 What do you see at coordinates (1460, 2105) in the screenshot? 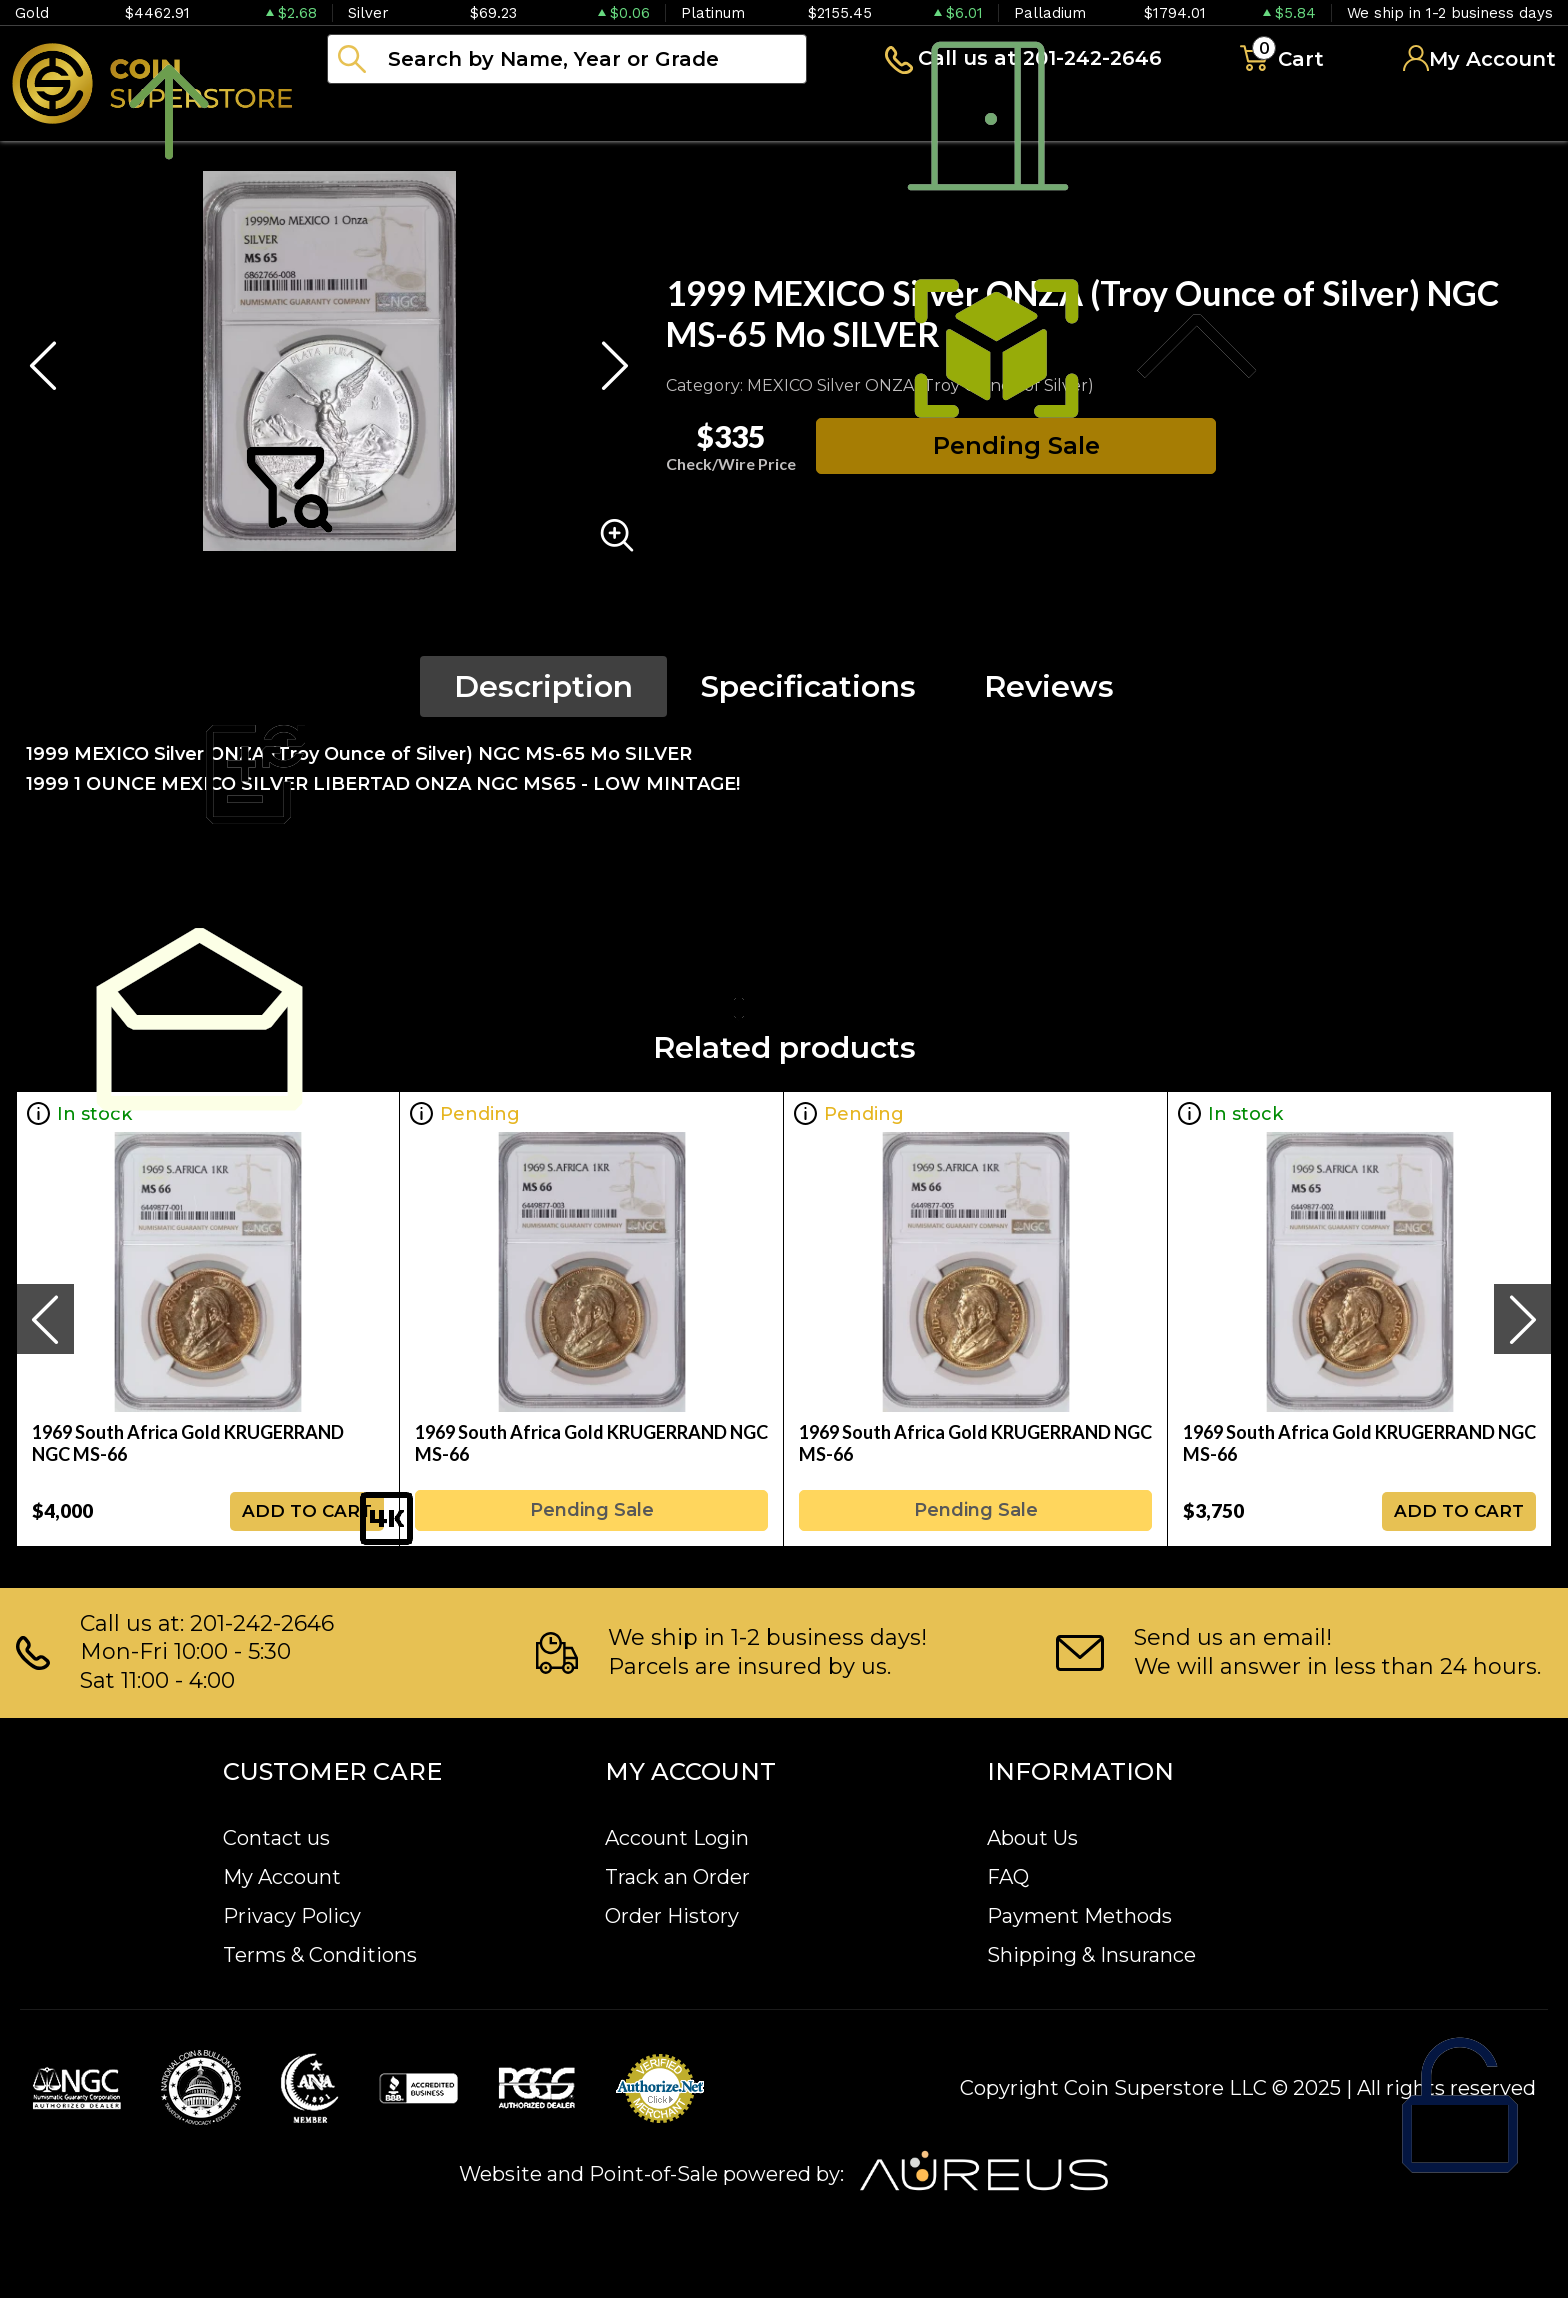
I see `unlock a file or resource` at bounding box center [1460, 2105].